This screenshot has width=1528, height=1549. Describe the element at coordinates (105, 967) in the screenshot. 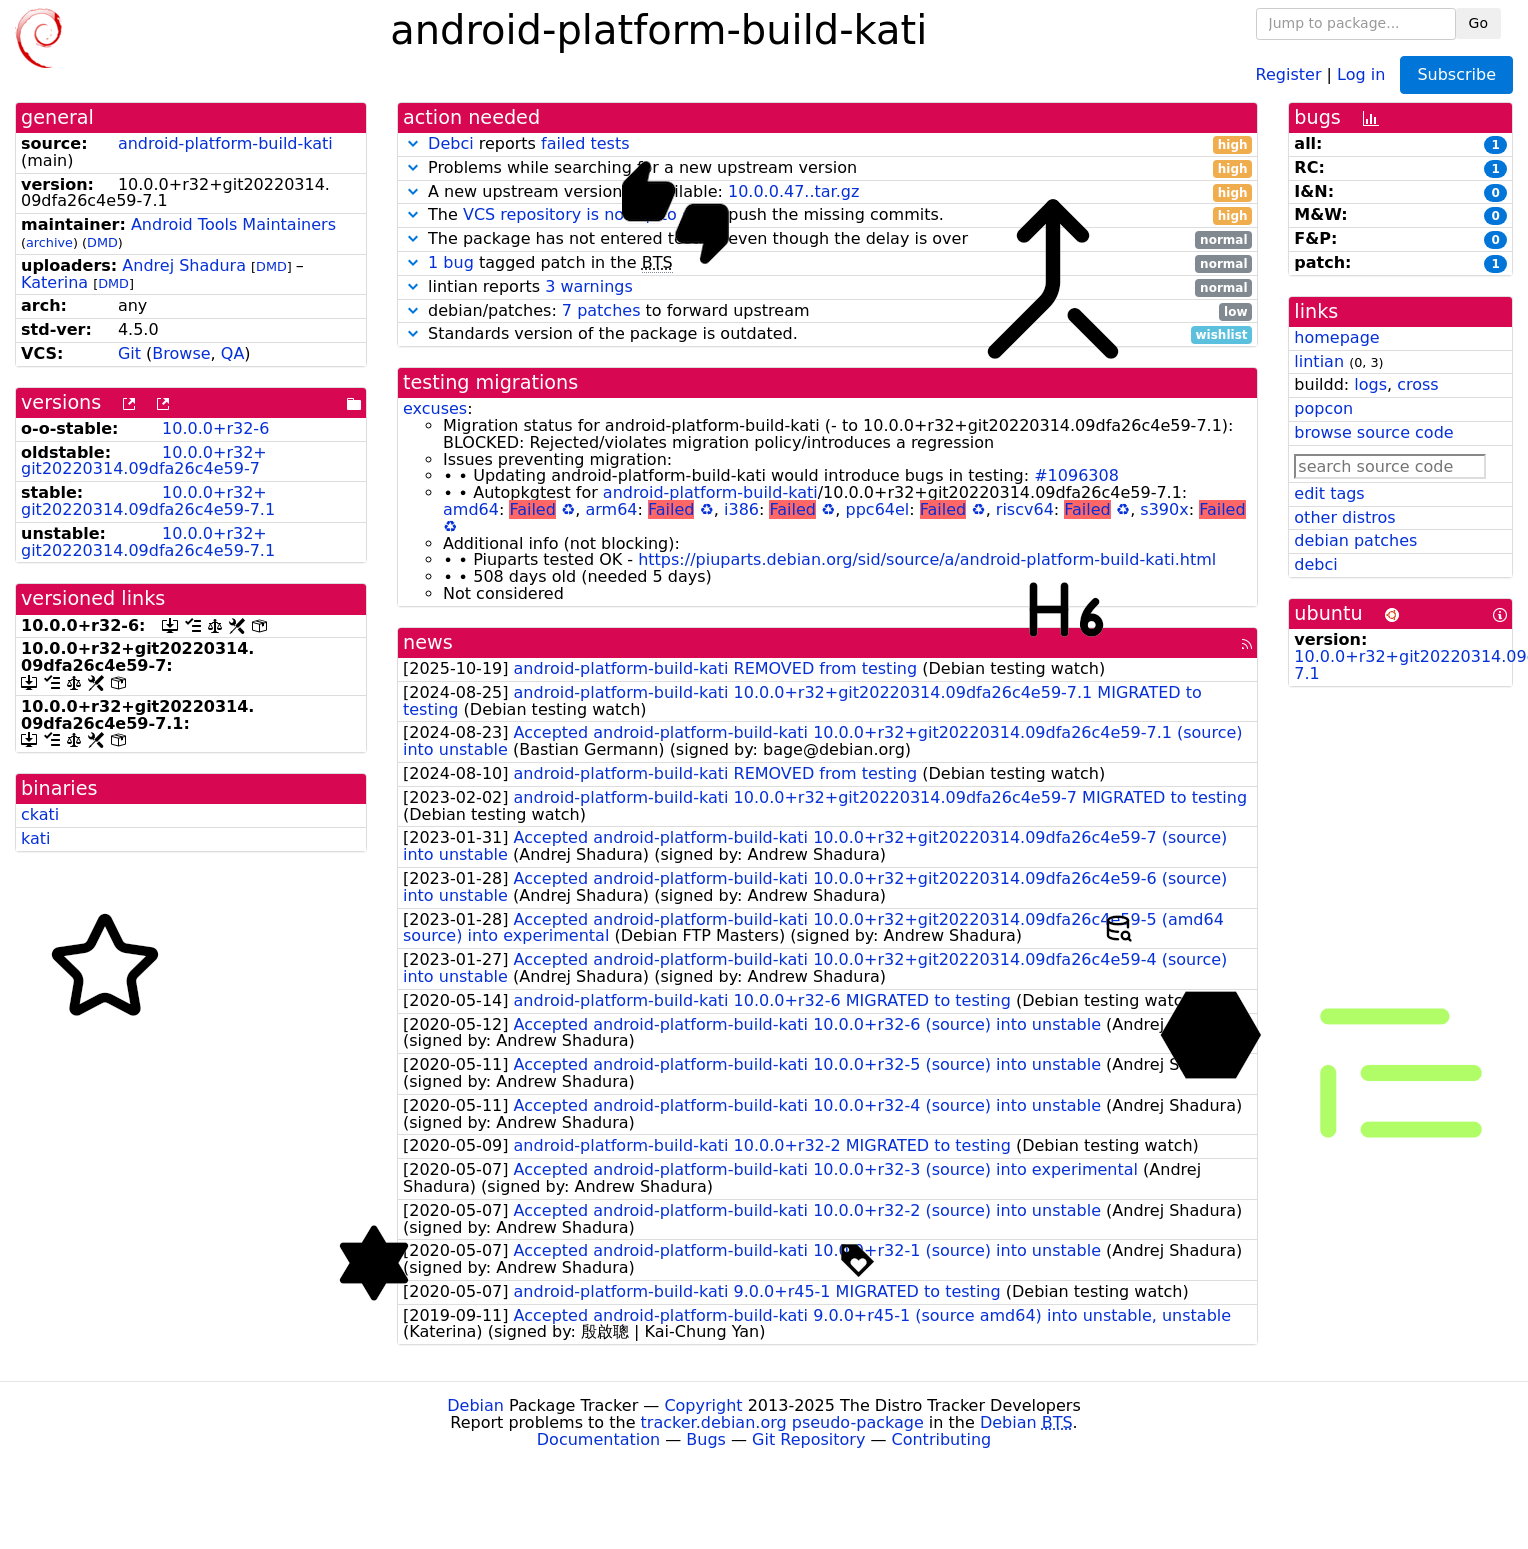

I see `add item to favorites` at that location.